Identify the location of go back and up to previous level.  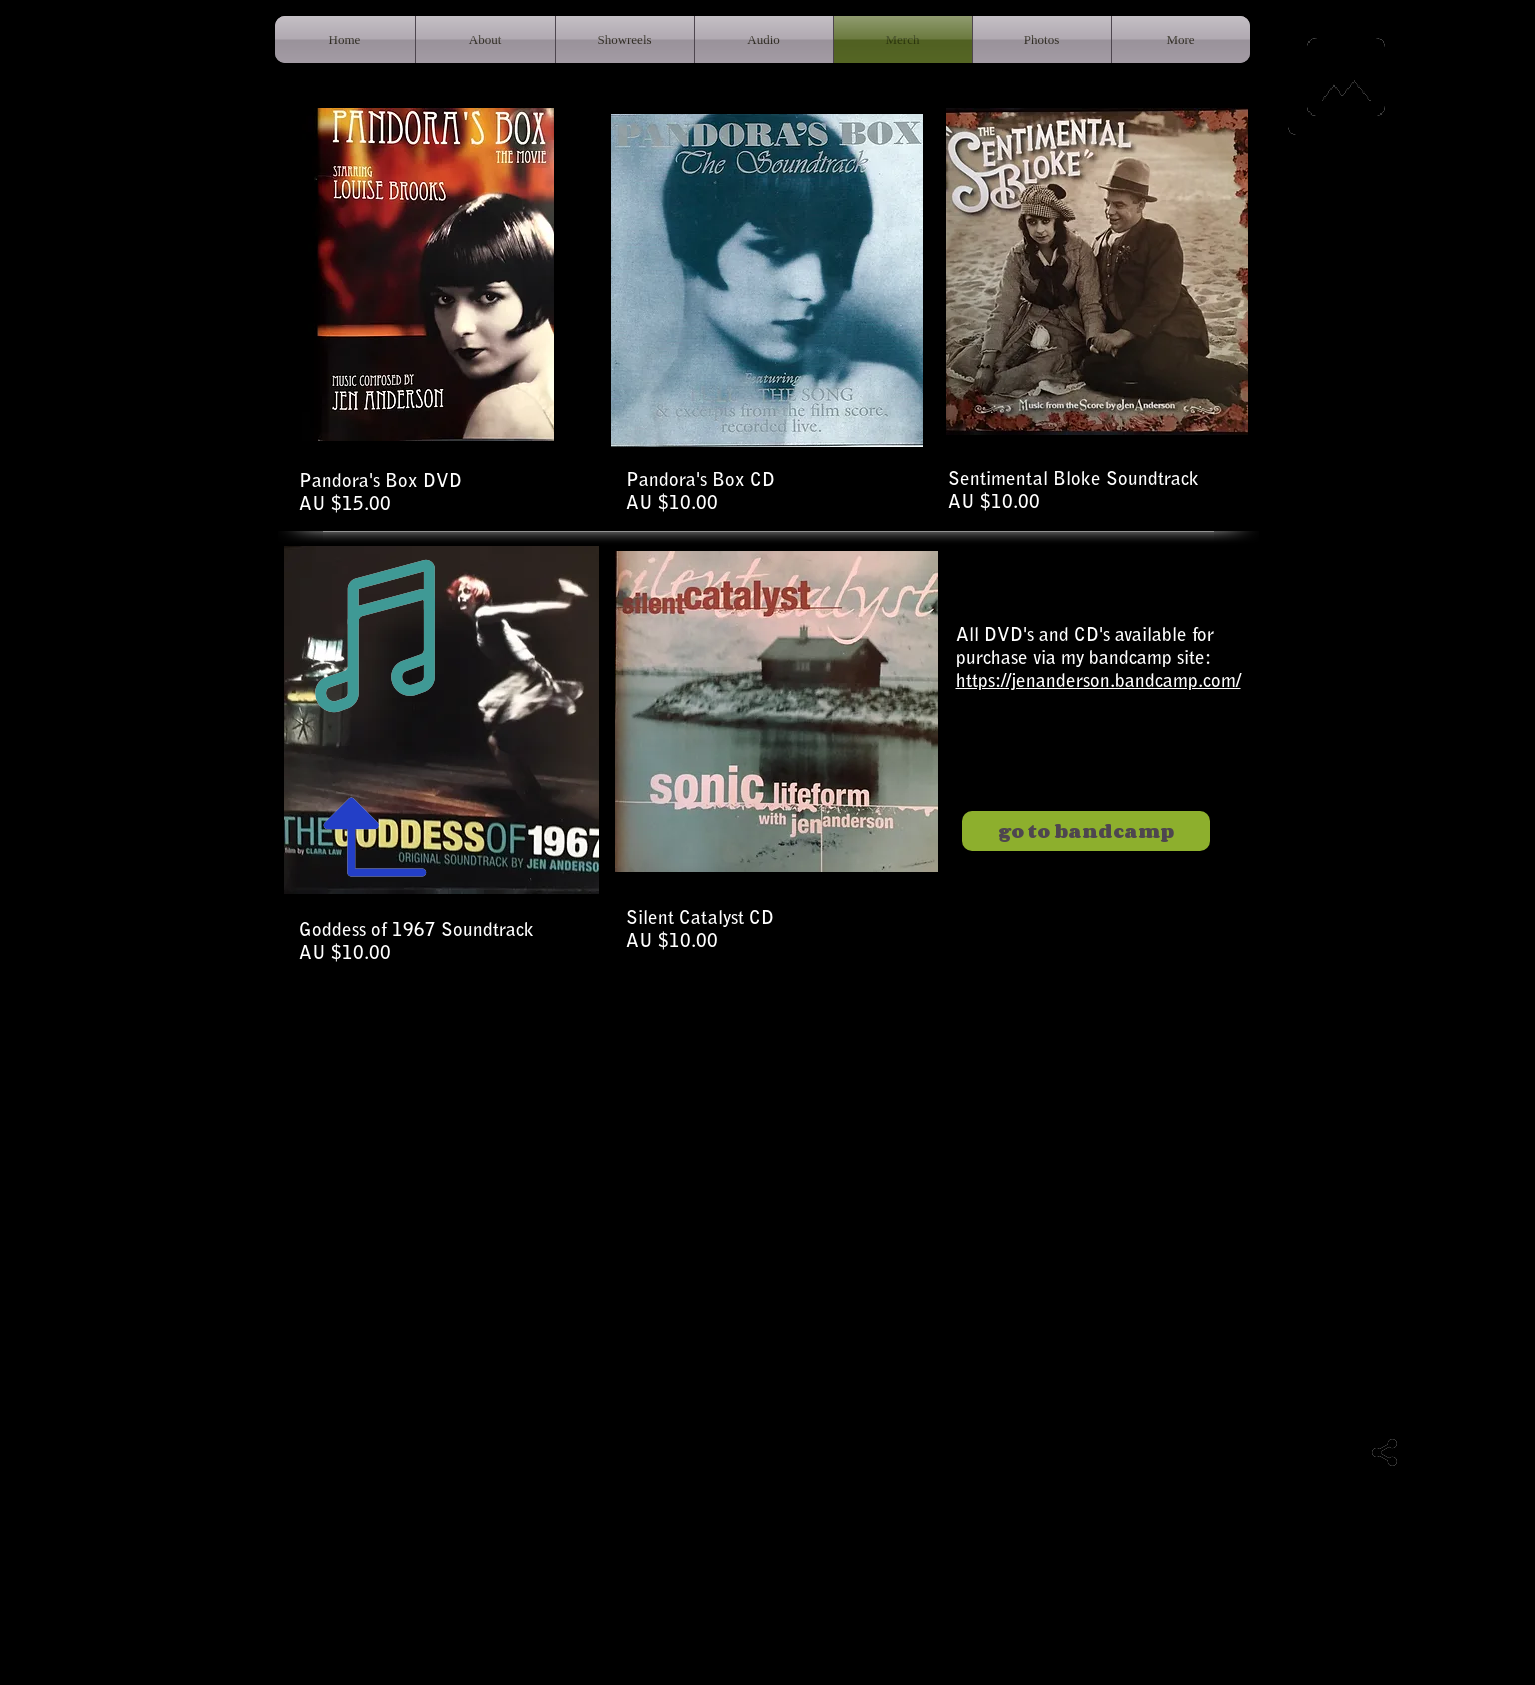
(371, 841).